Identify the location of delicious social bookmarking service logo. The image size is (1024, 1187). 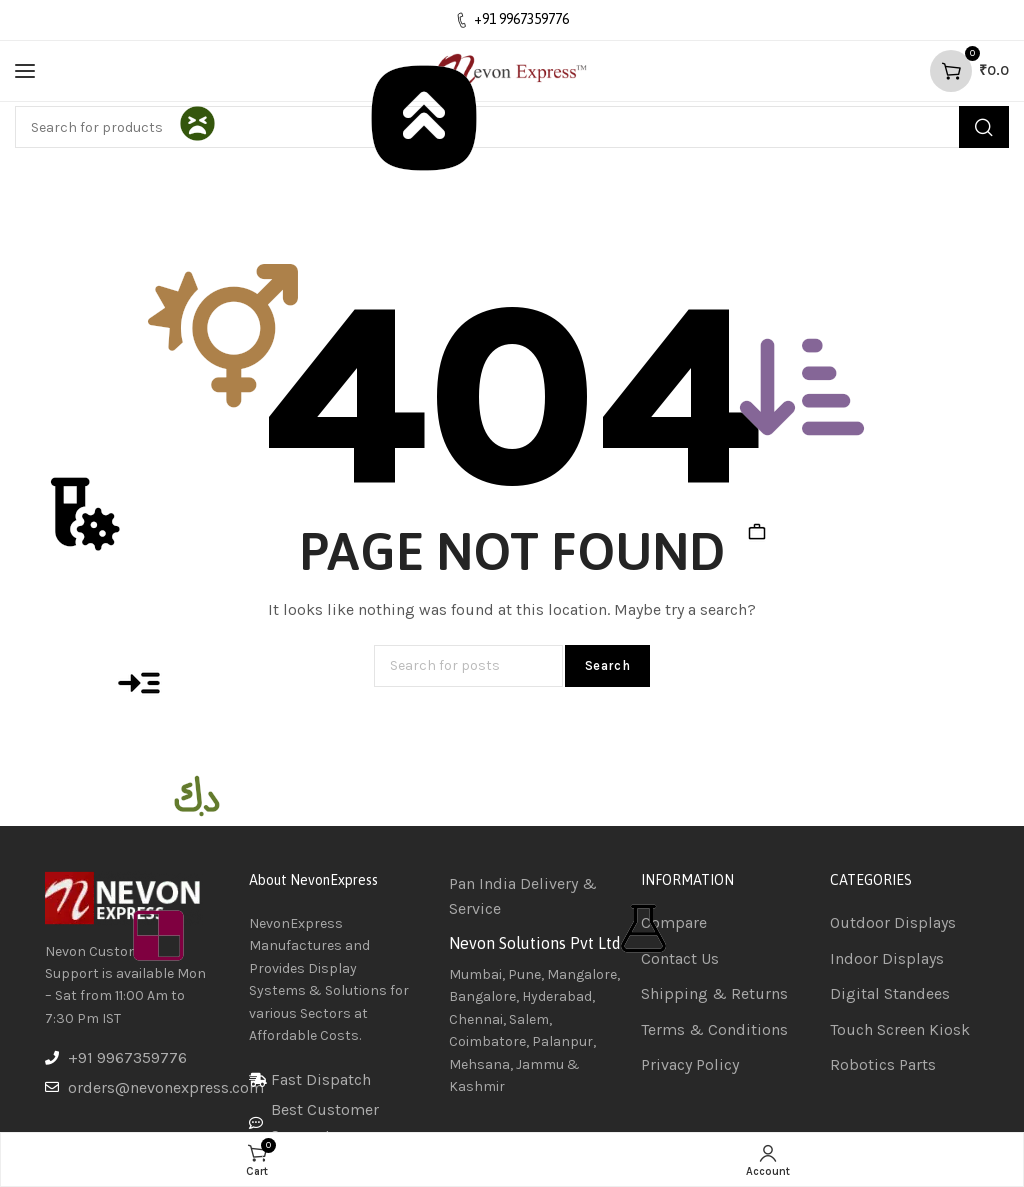
(158, 935).